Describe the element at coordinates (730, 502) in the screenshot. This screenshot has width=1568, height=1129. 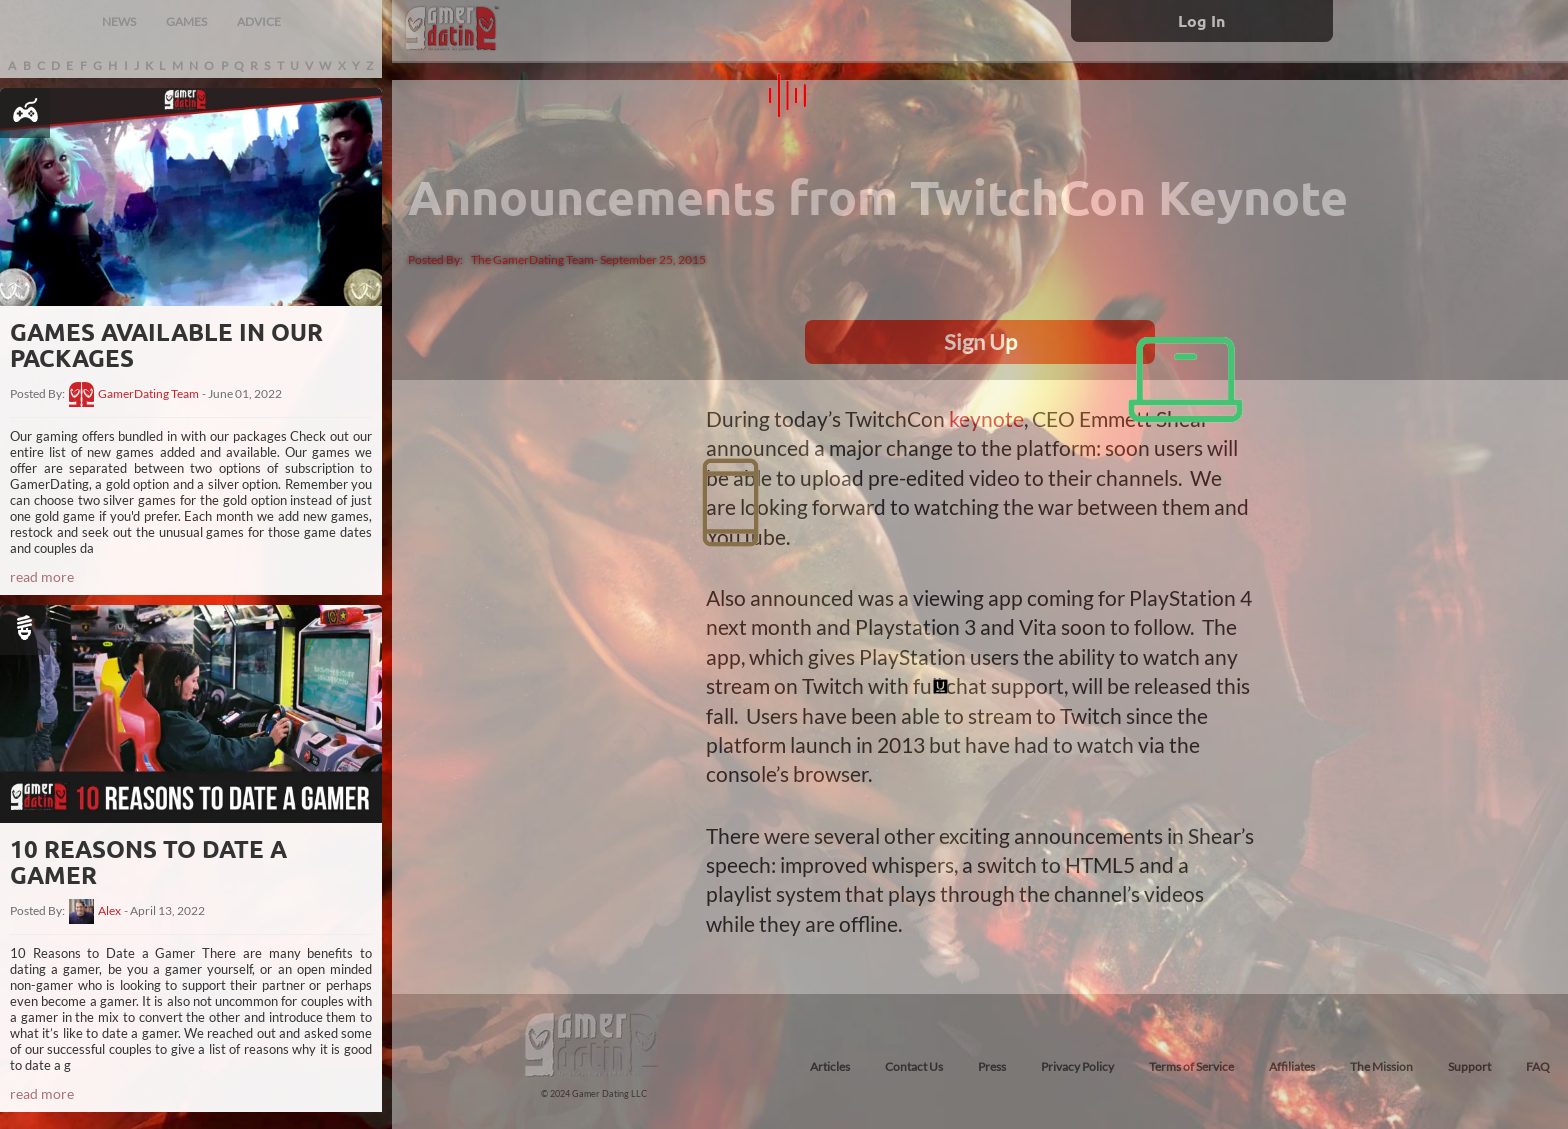
I see `indicates mobile device or smartphone` at that location.